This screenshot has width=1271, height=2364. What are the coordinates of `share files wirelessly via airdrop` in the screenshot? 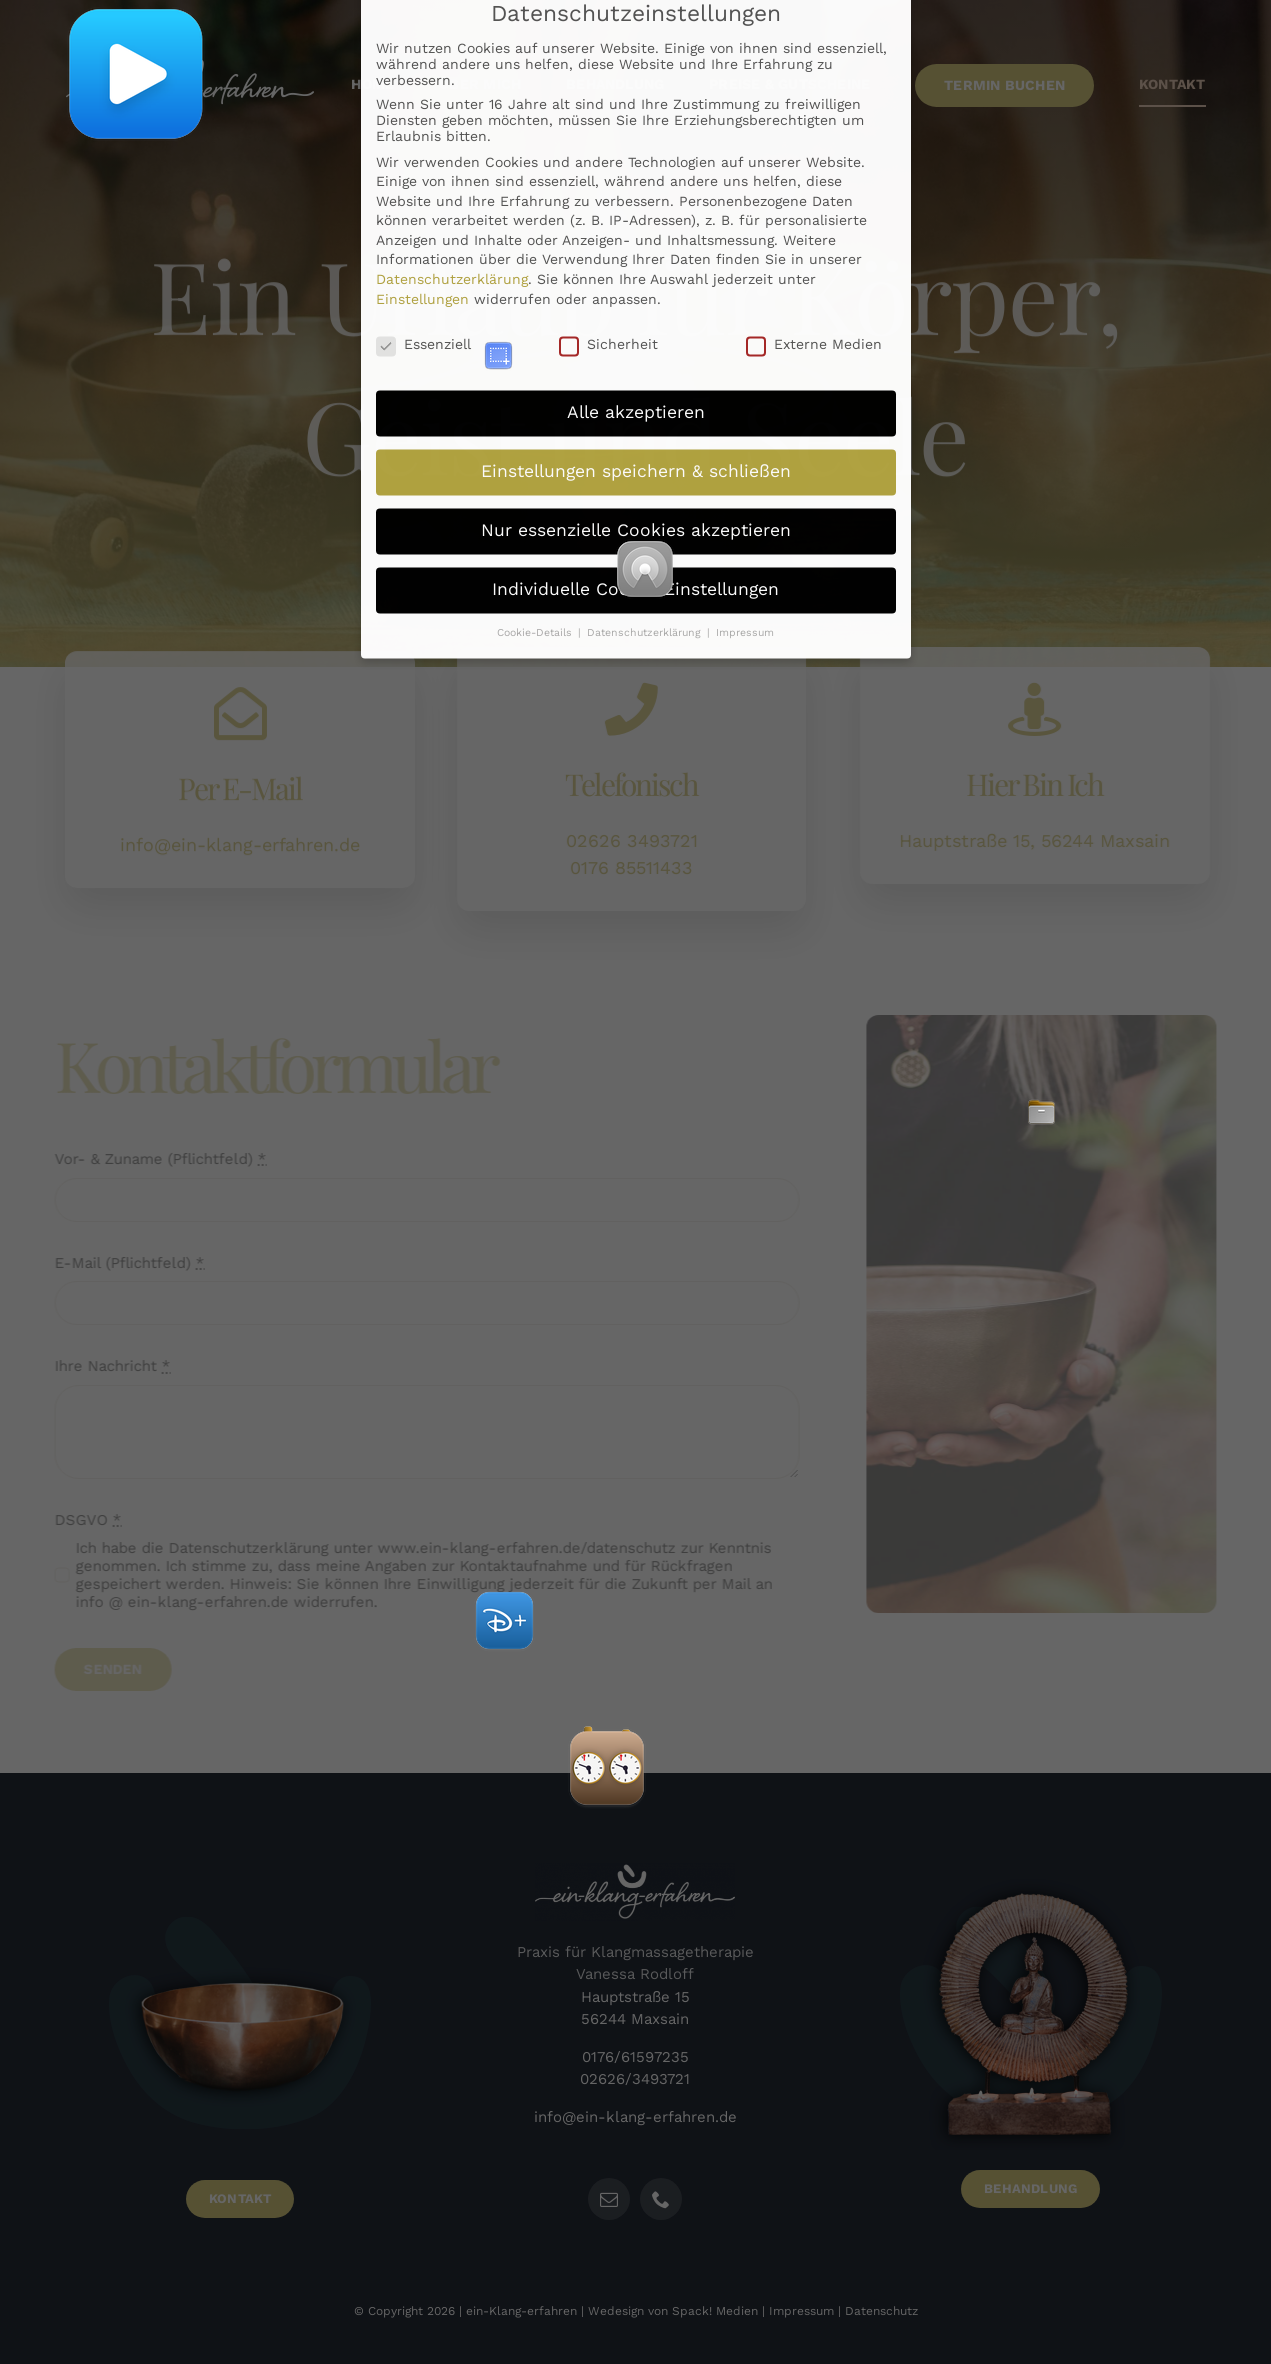 It's located at (645, 569).